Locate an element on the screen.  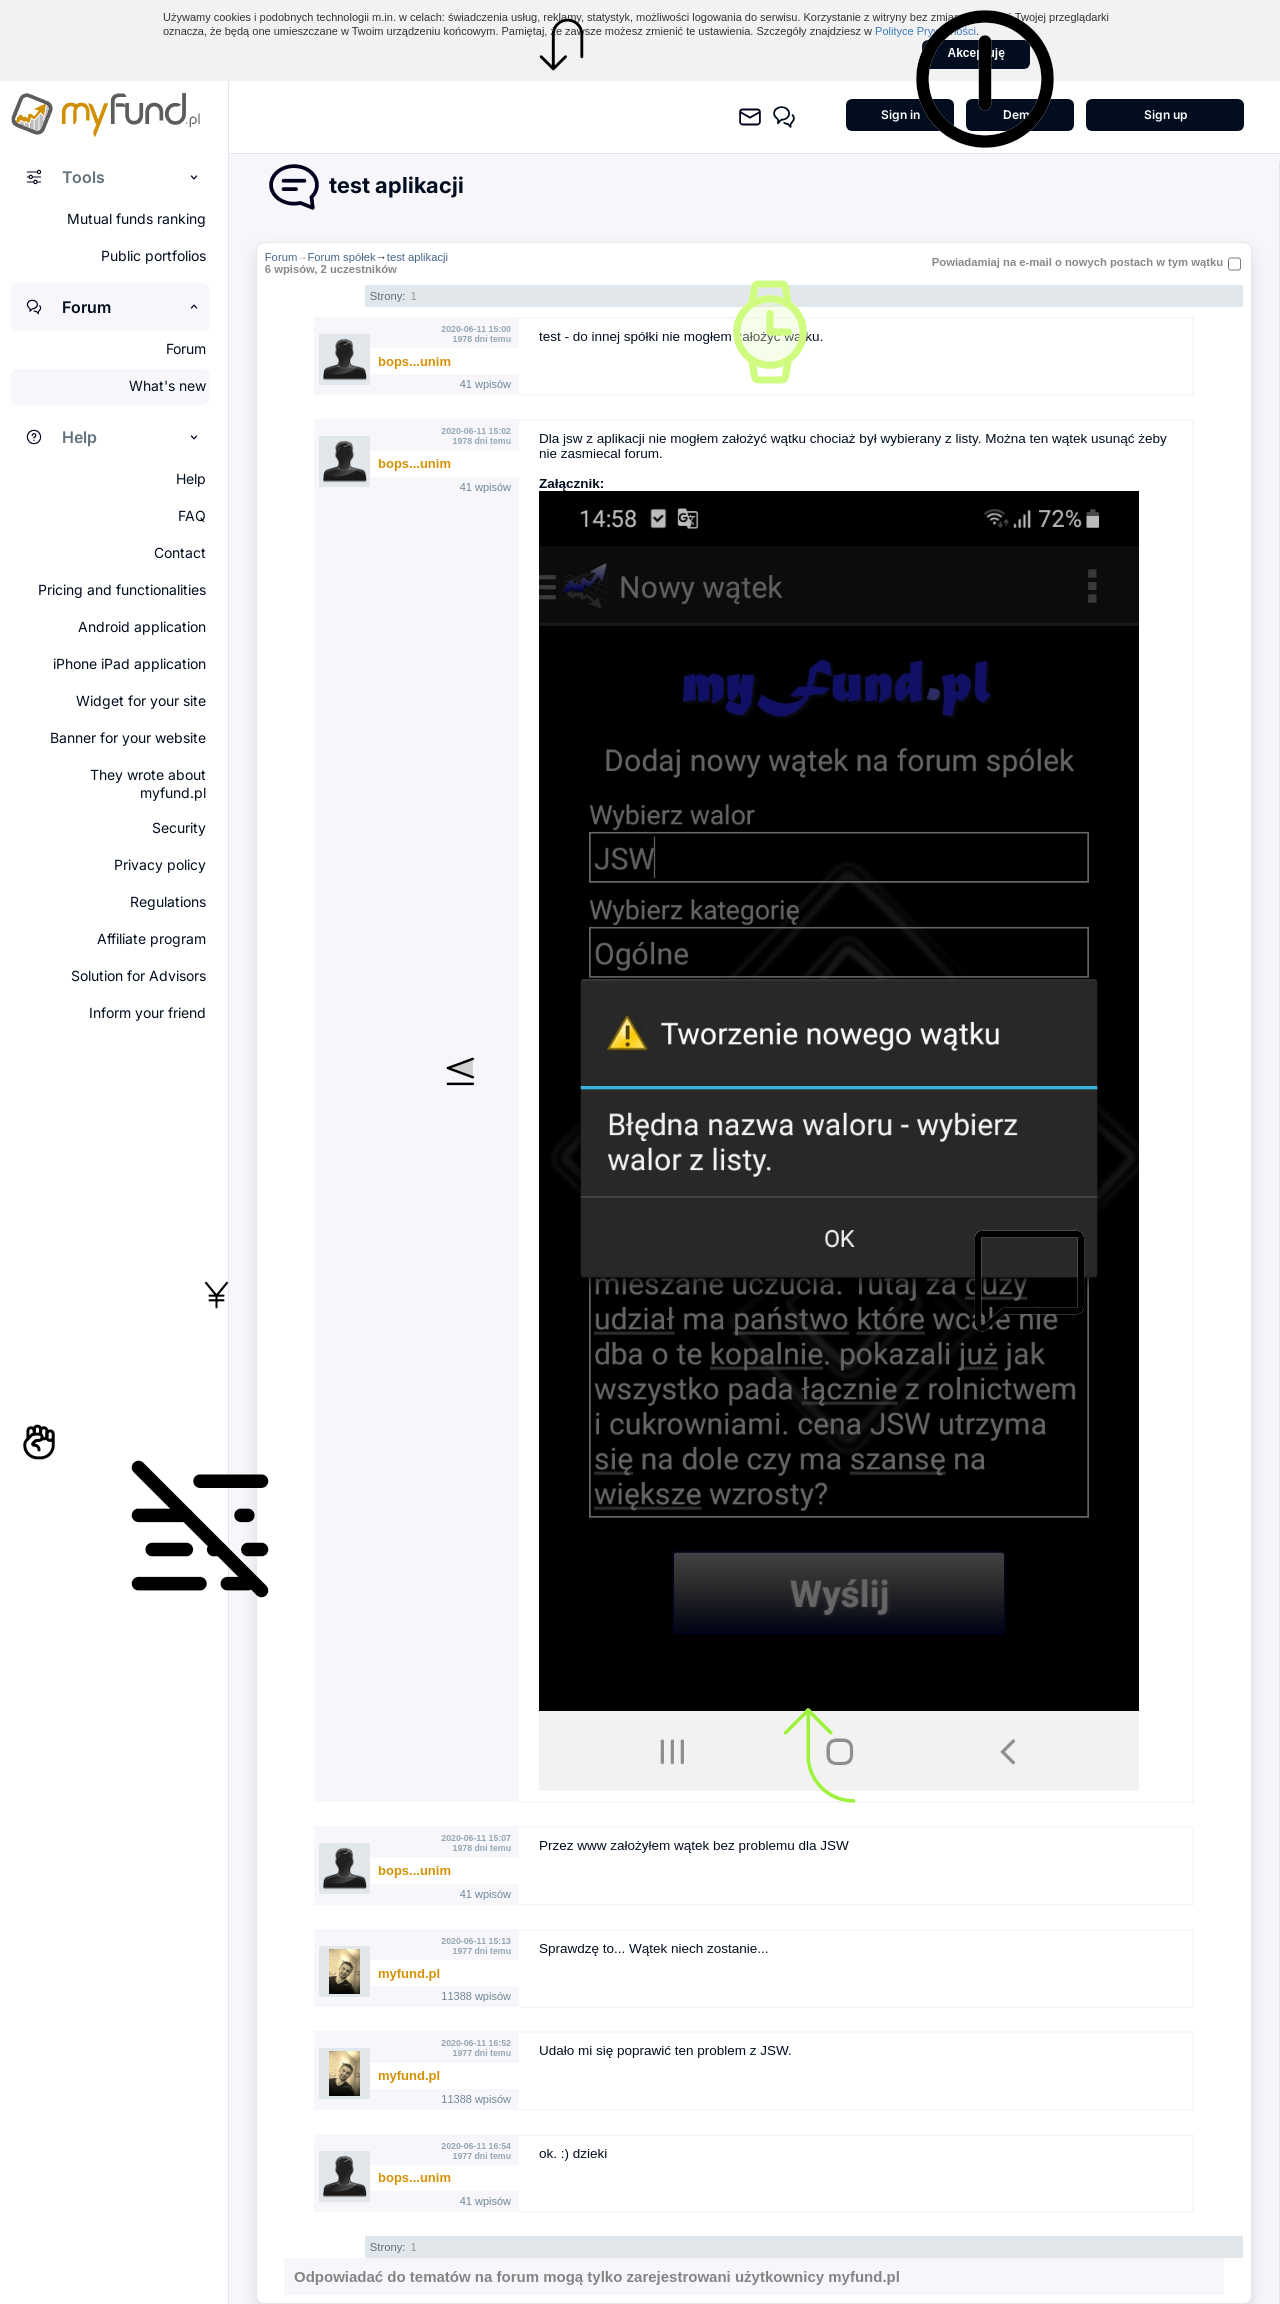
view prices in Japanese yen is located at coordinates (216, 1294).